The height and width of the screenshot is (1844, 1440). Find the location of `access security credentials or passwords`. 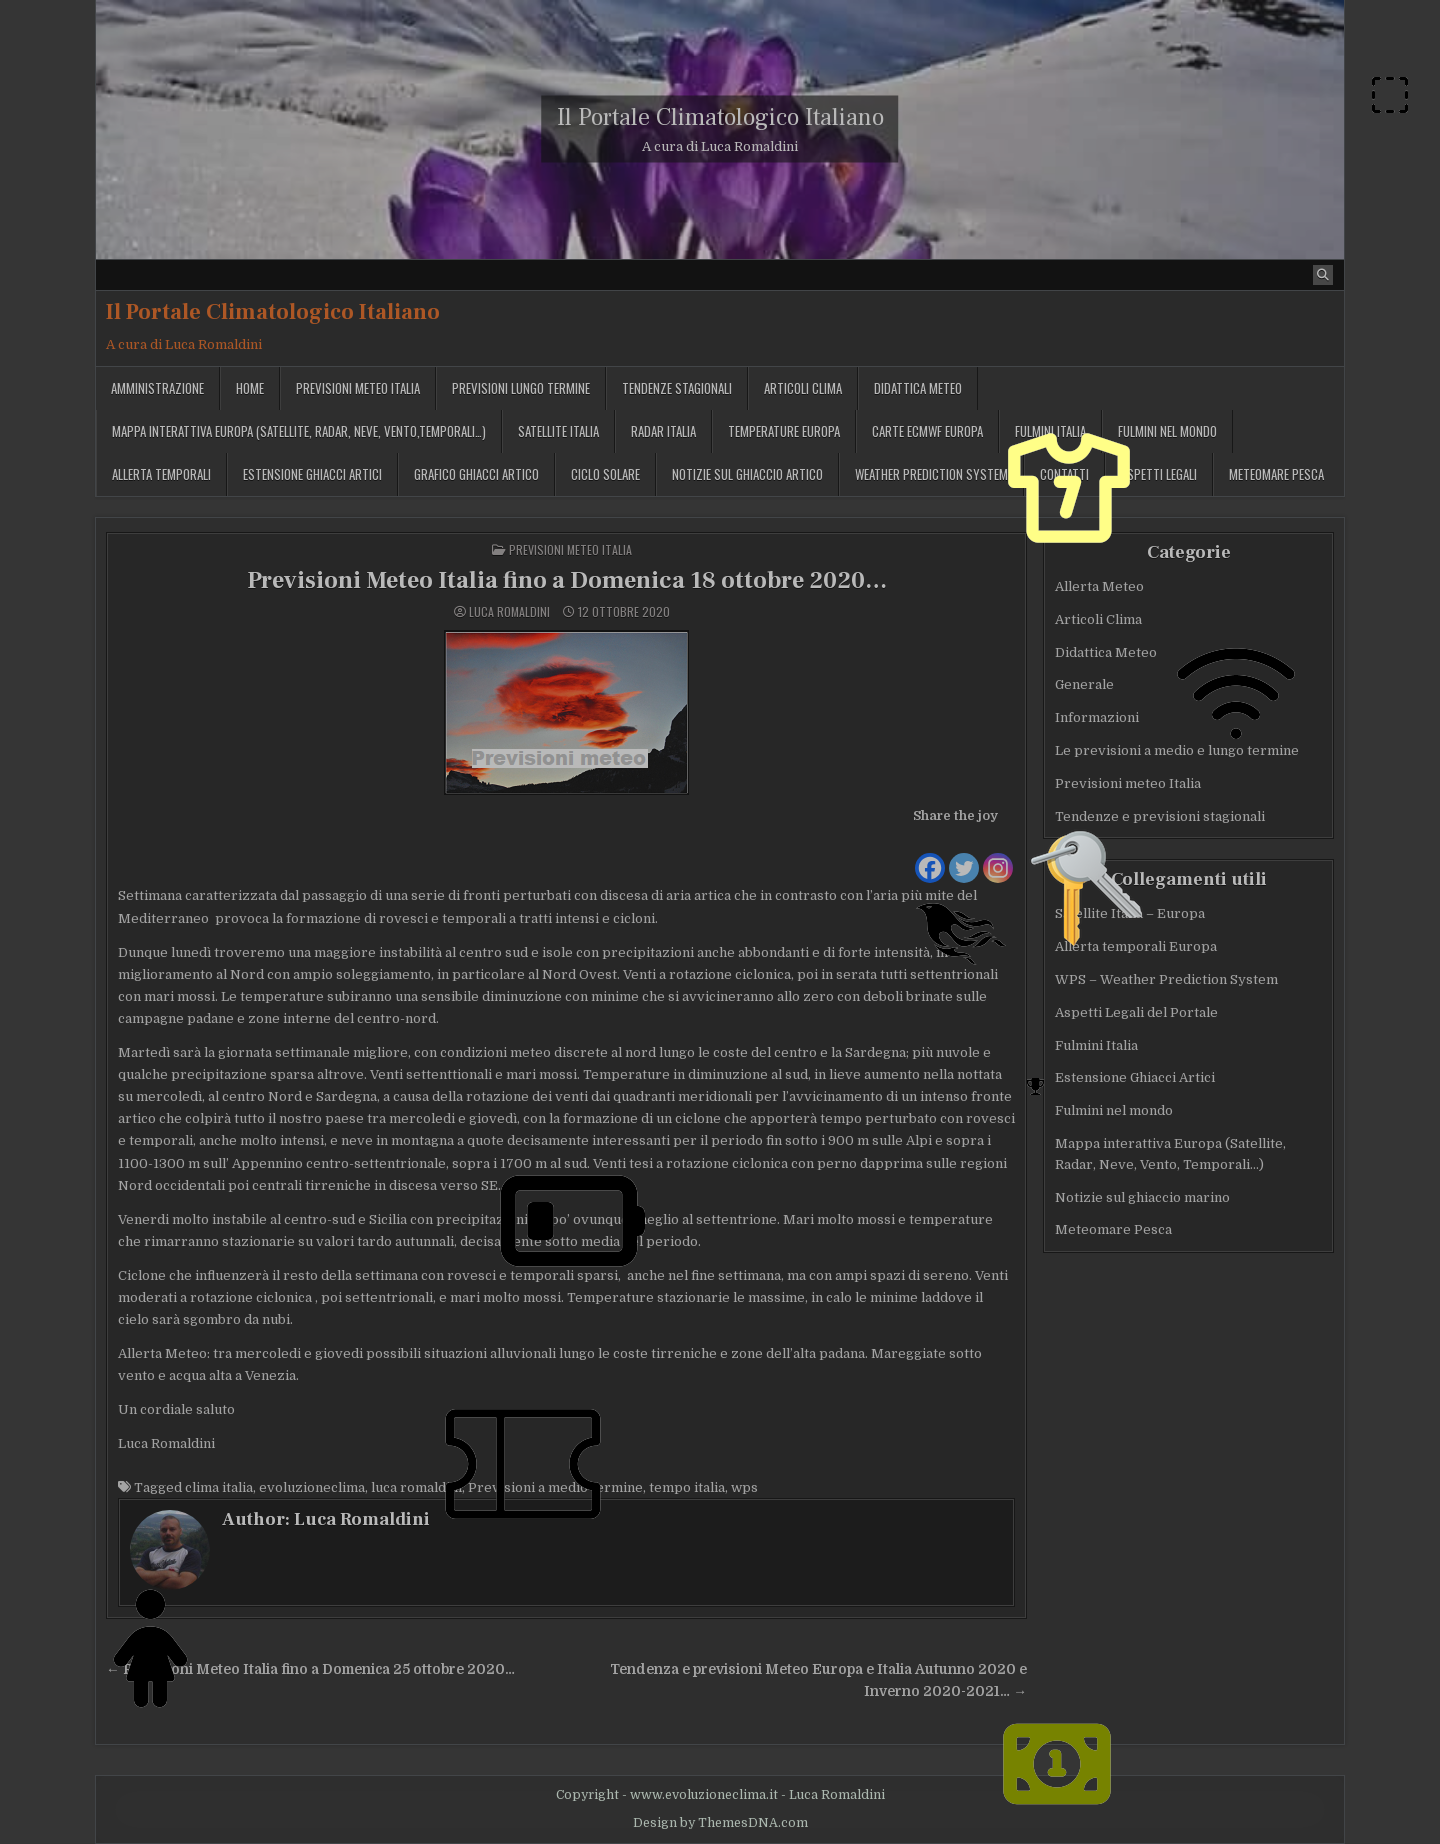

access security credentials or passwords is located at coordinates (1086, 888).